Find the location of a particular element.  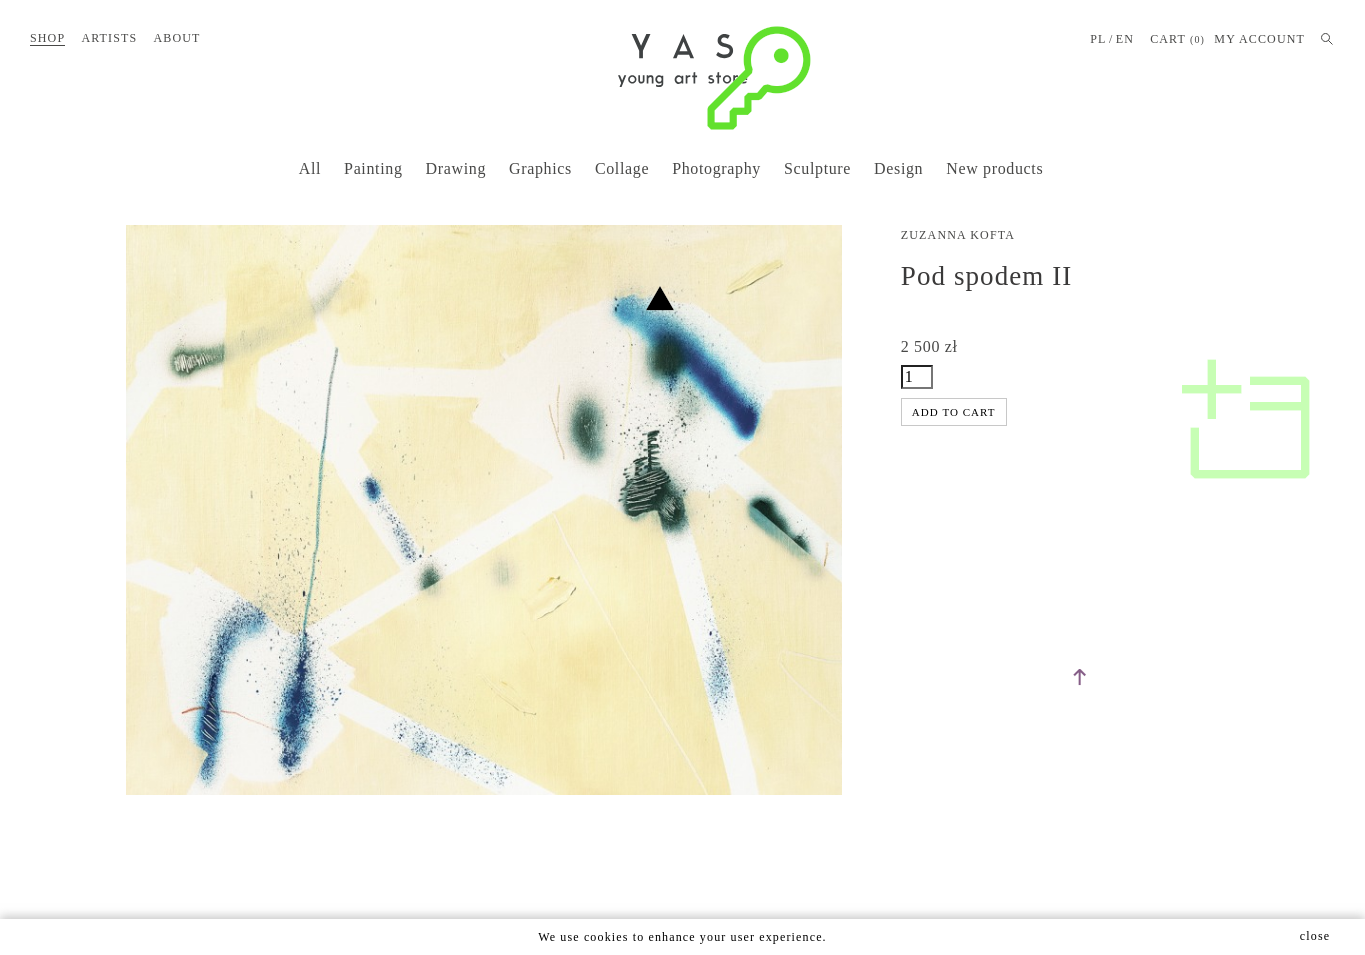

open a new empty window is located at coordinates (1250, 419).